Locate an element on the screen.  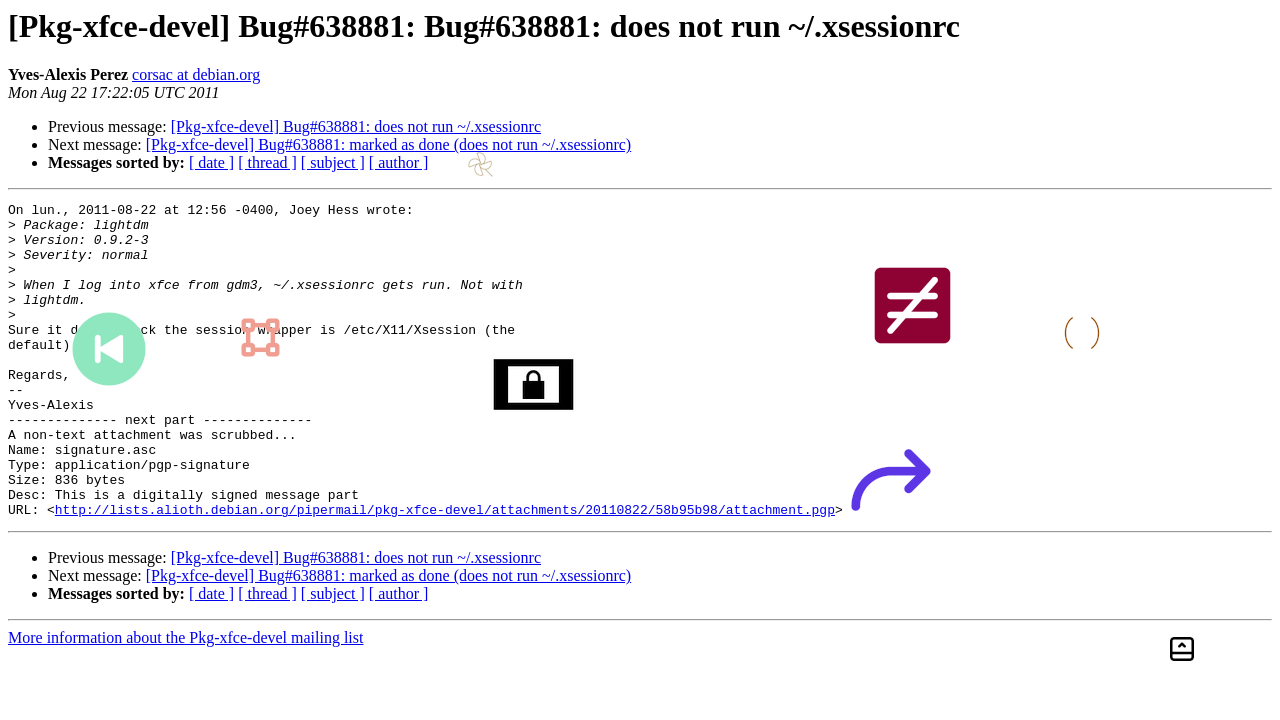
lock screen in landscape orientation is located at coordinates (533, 384).